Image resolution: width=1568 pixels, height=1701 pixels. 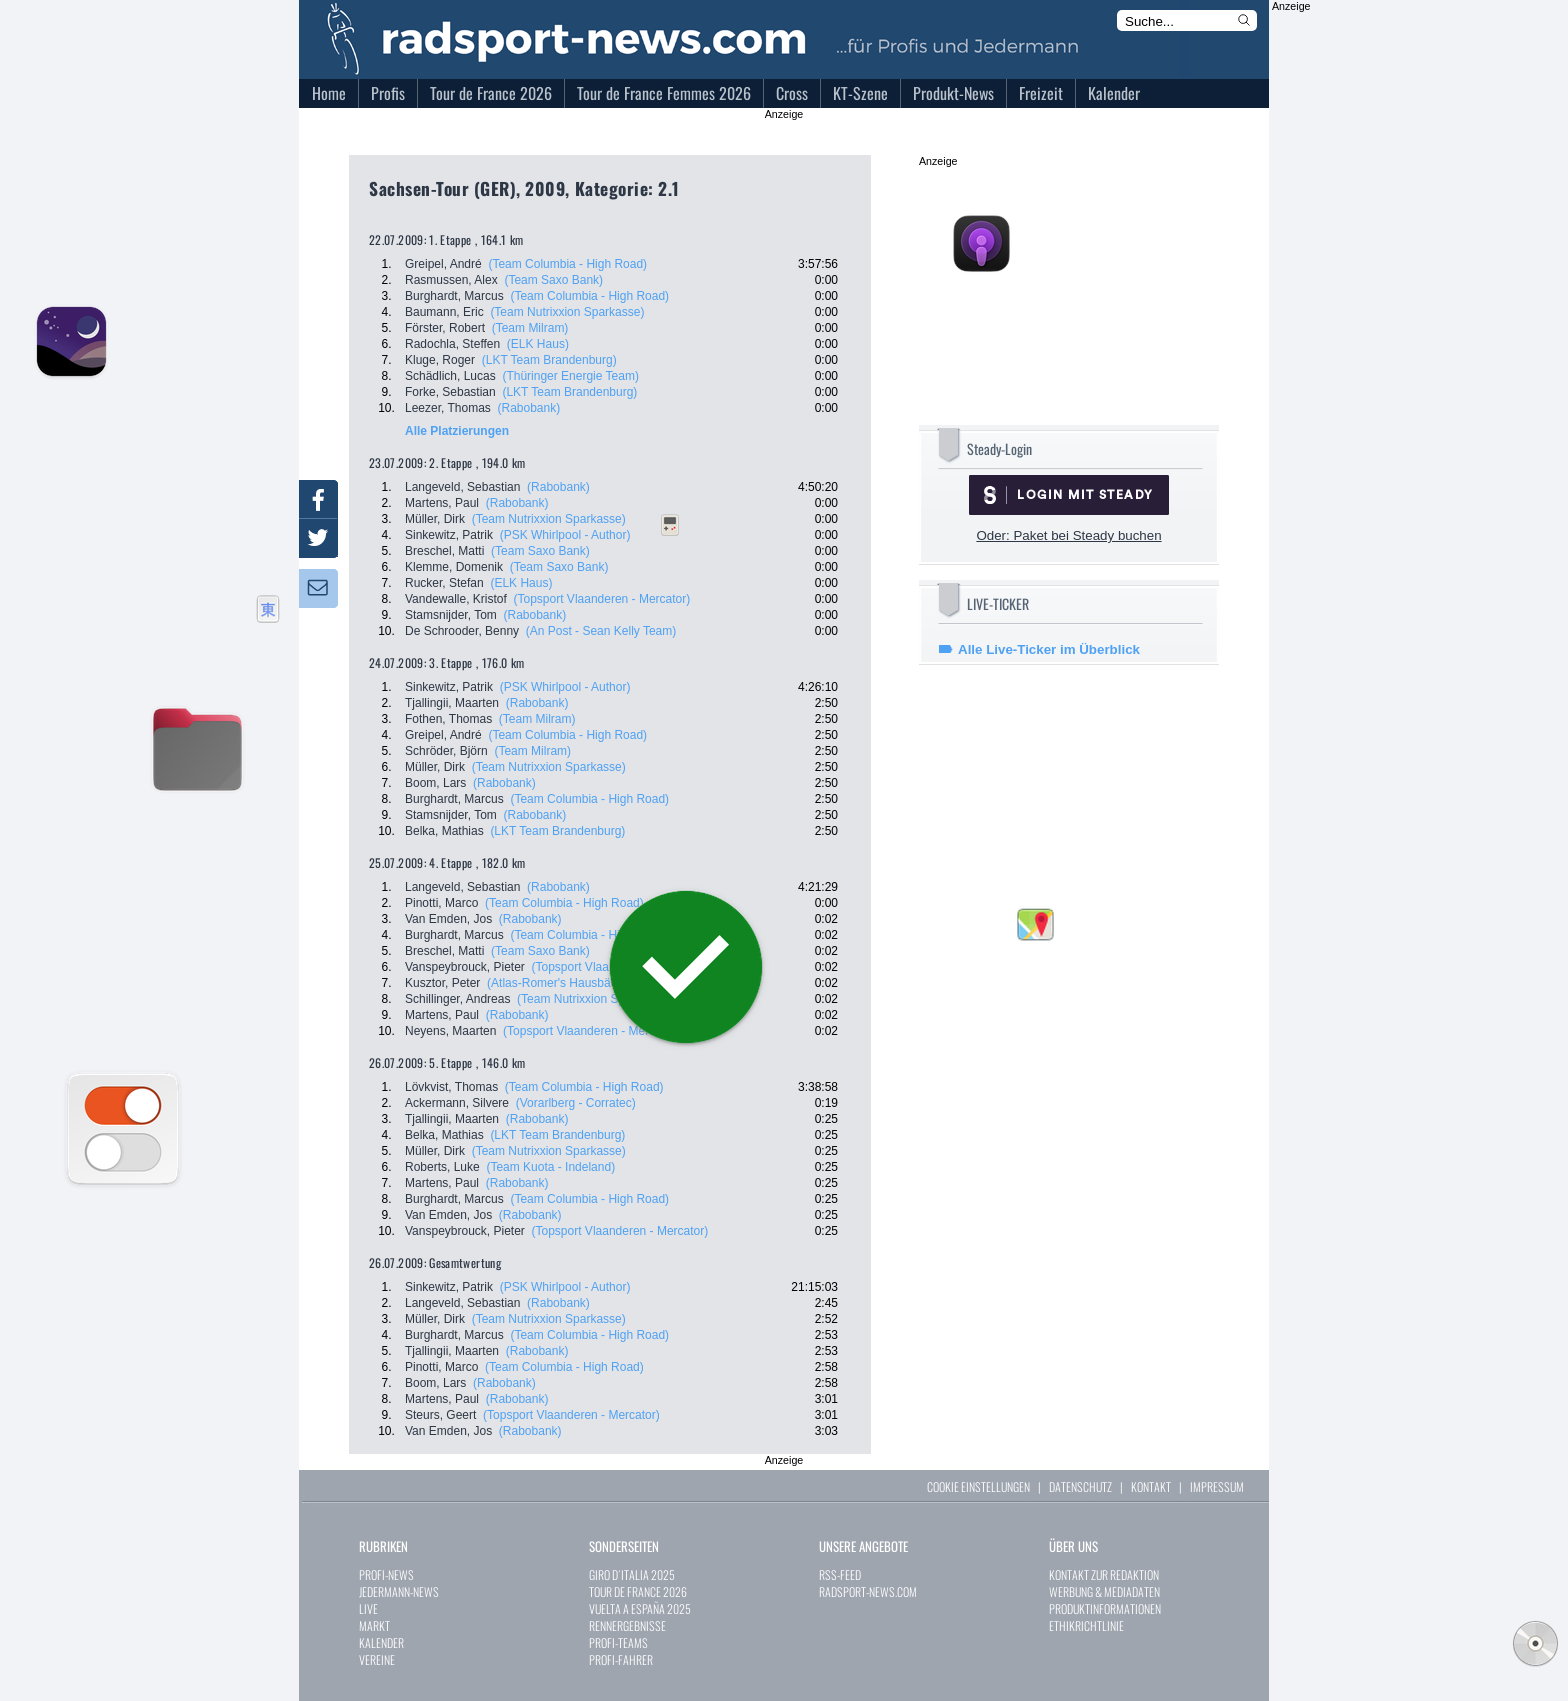 What do you see at coordinates (197, 749) in the screenshot?
I see `open a folder to view its contents` at bounding box center [197, 749].